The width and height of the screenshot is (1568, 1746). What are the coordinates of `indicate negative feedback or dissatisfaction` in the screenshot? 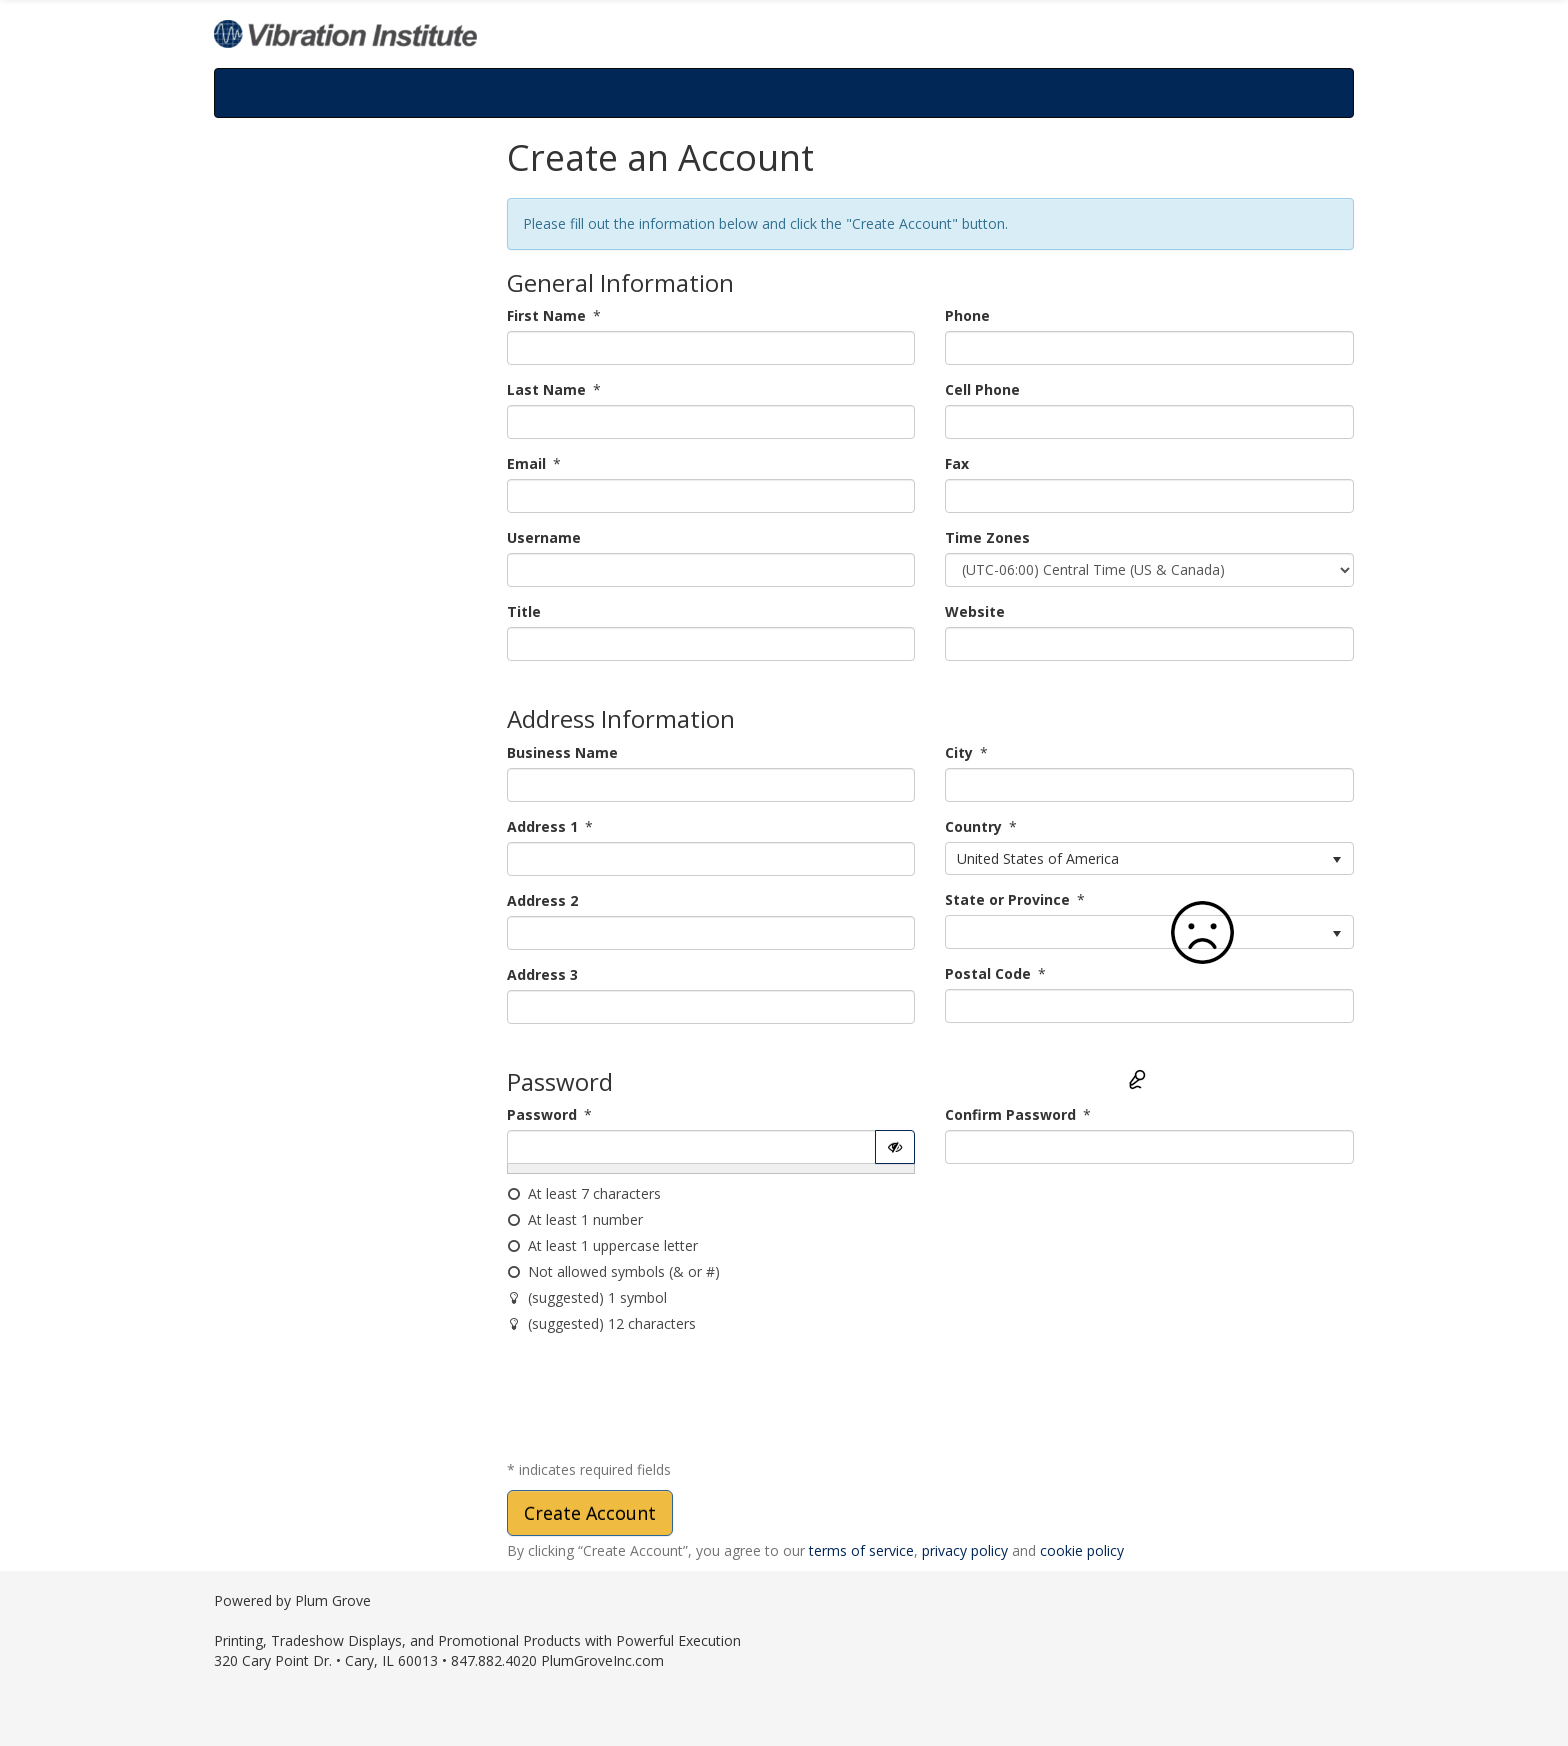 It's located at (1202, 932).